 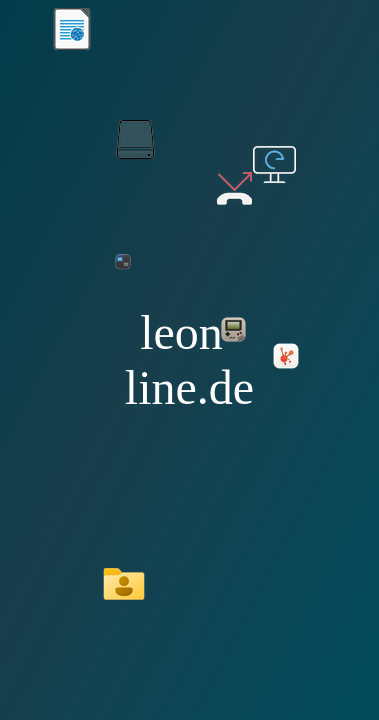 What do you see at coordinates (286, 356) in the screenshot?
I see `launch visualvm application` at bounding box center [286, 356].